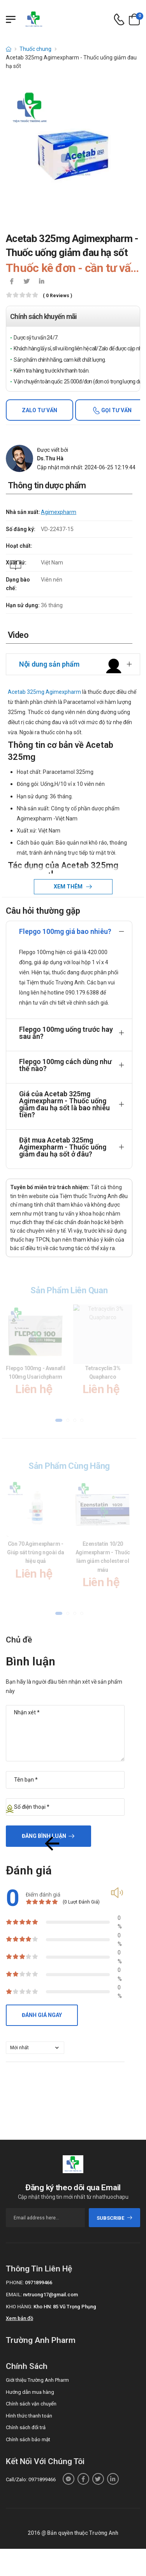  Describe the element at coordinates (10, 1809) in the screenshot. I see `access camping or outdoor activity features` at that location.